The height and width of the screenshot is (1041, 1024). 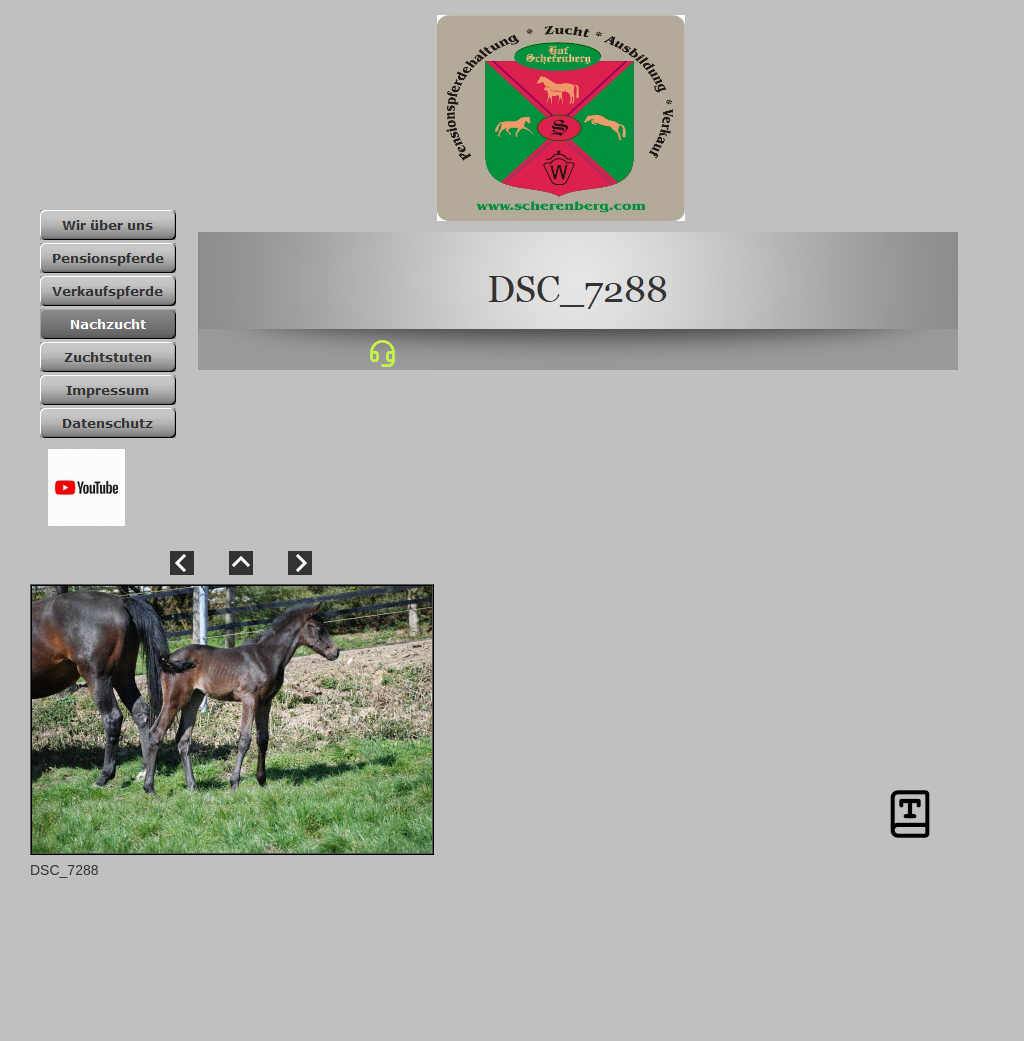 What do you see at coordinates (910, 814) in the screenshot?
I see `access text formatting options` at bounding box center [910, 814].